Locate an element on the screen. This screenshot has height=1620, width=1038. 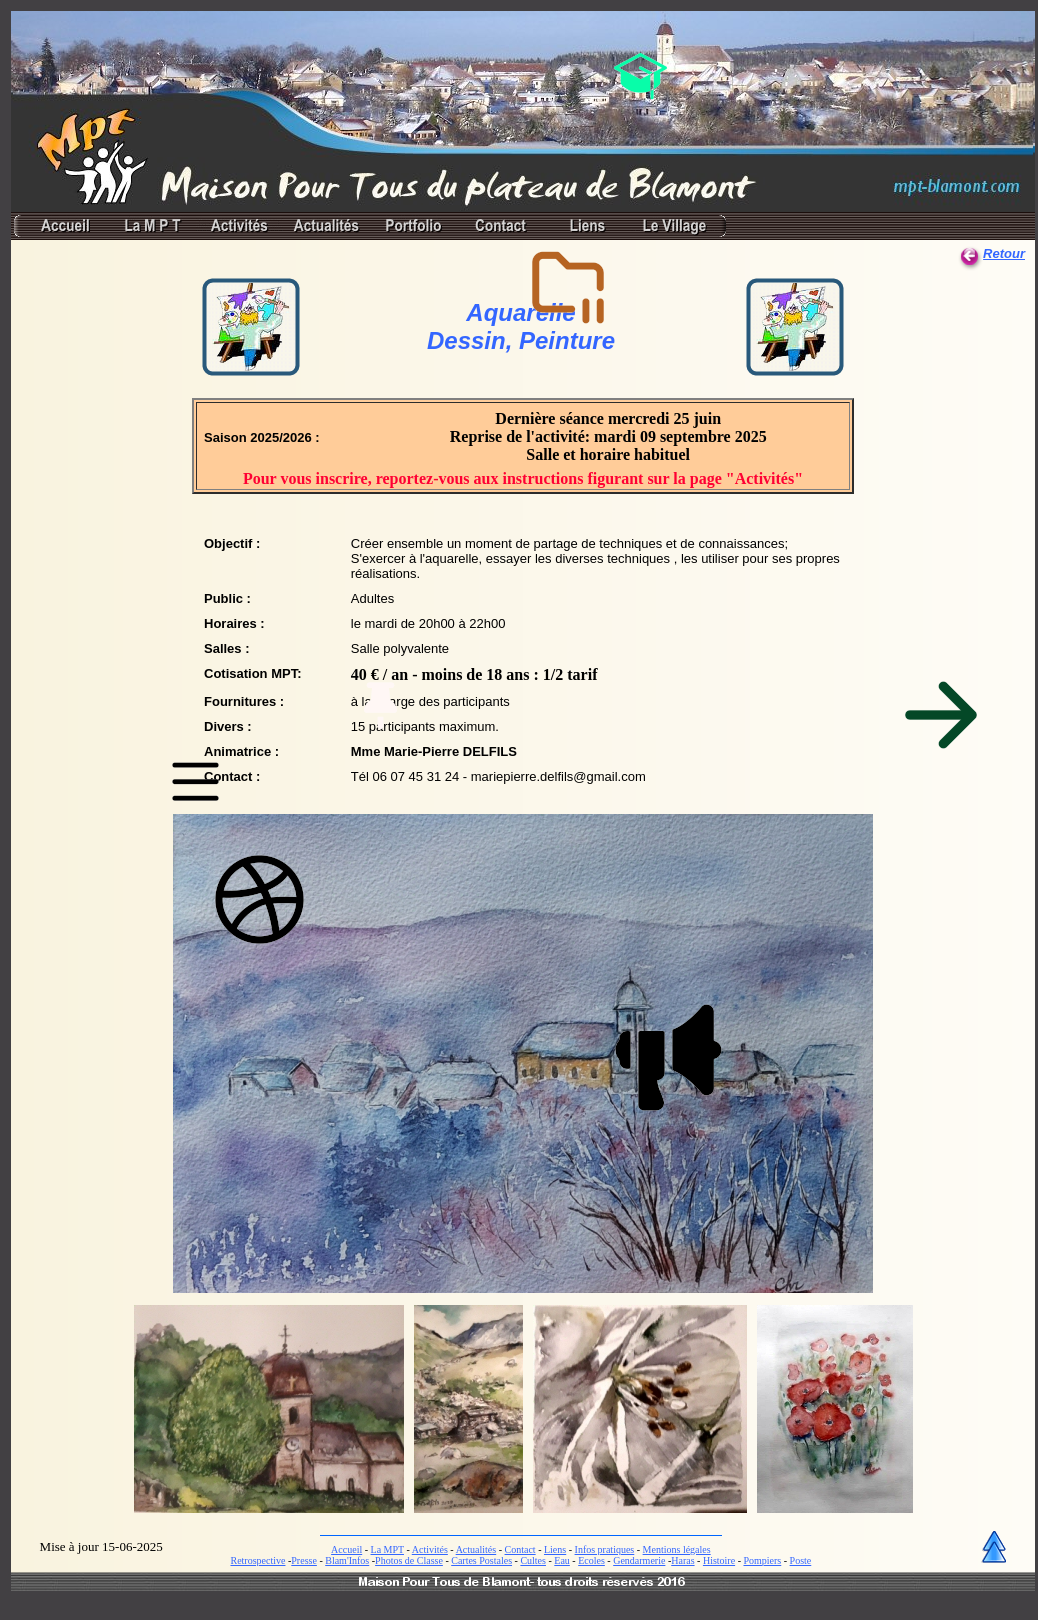
access education or learning features is located at coordinates (640, 74).